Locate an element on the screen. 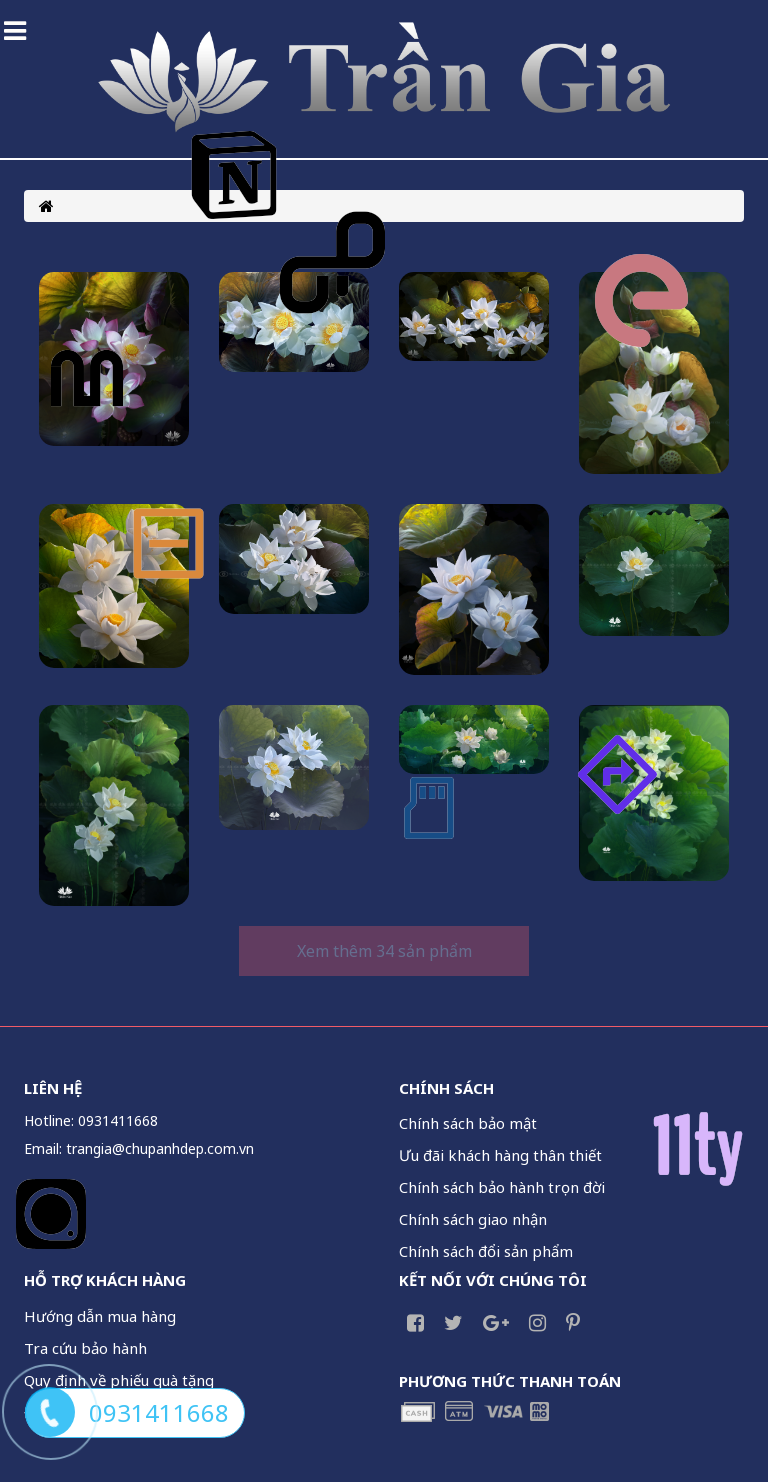 This screenshot has height=1482, width=768. open mural collaborative workspace app is located at coordinates (87, 378).